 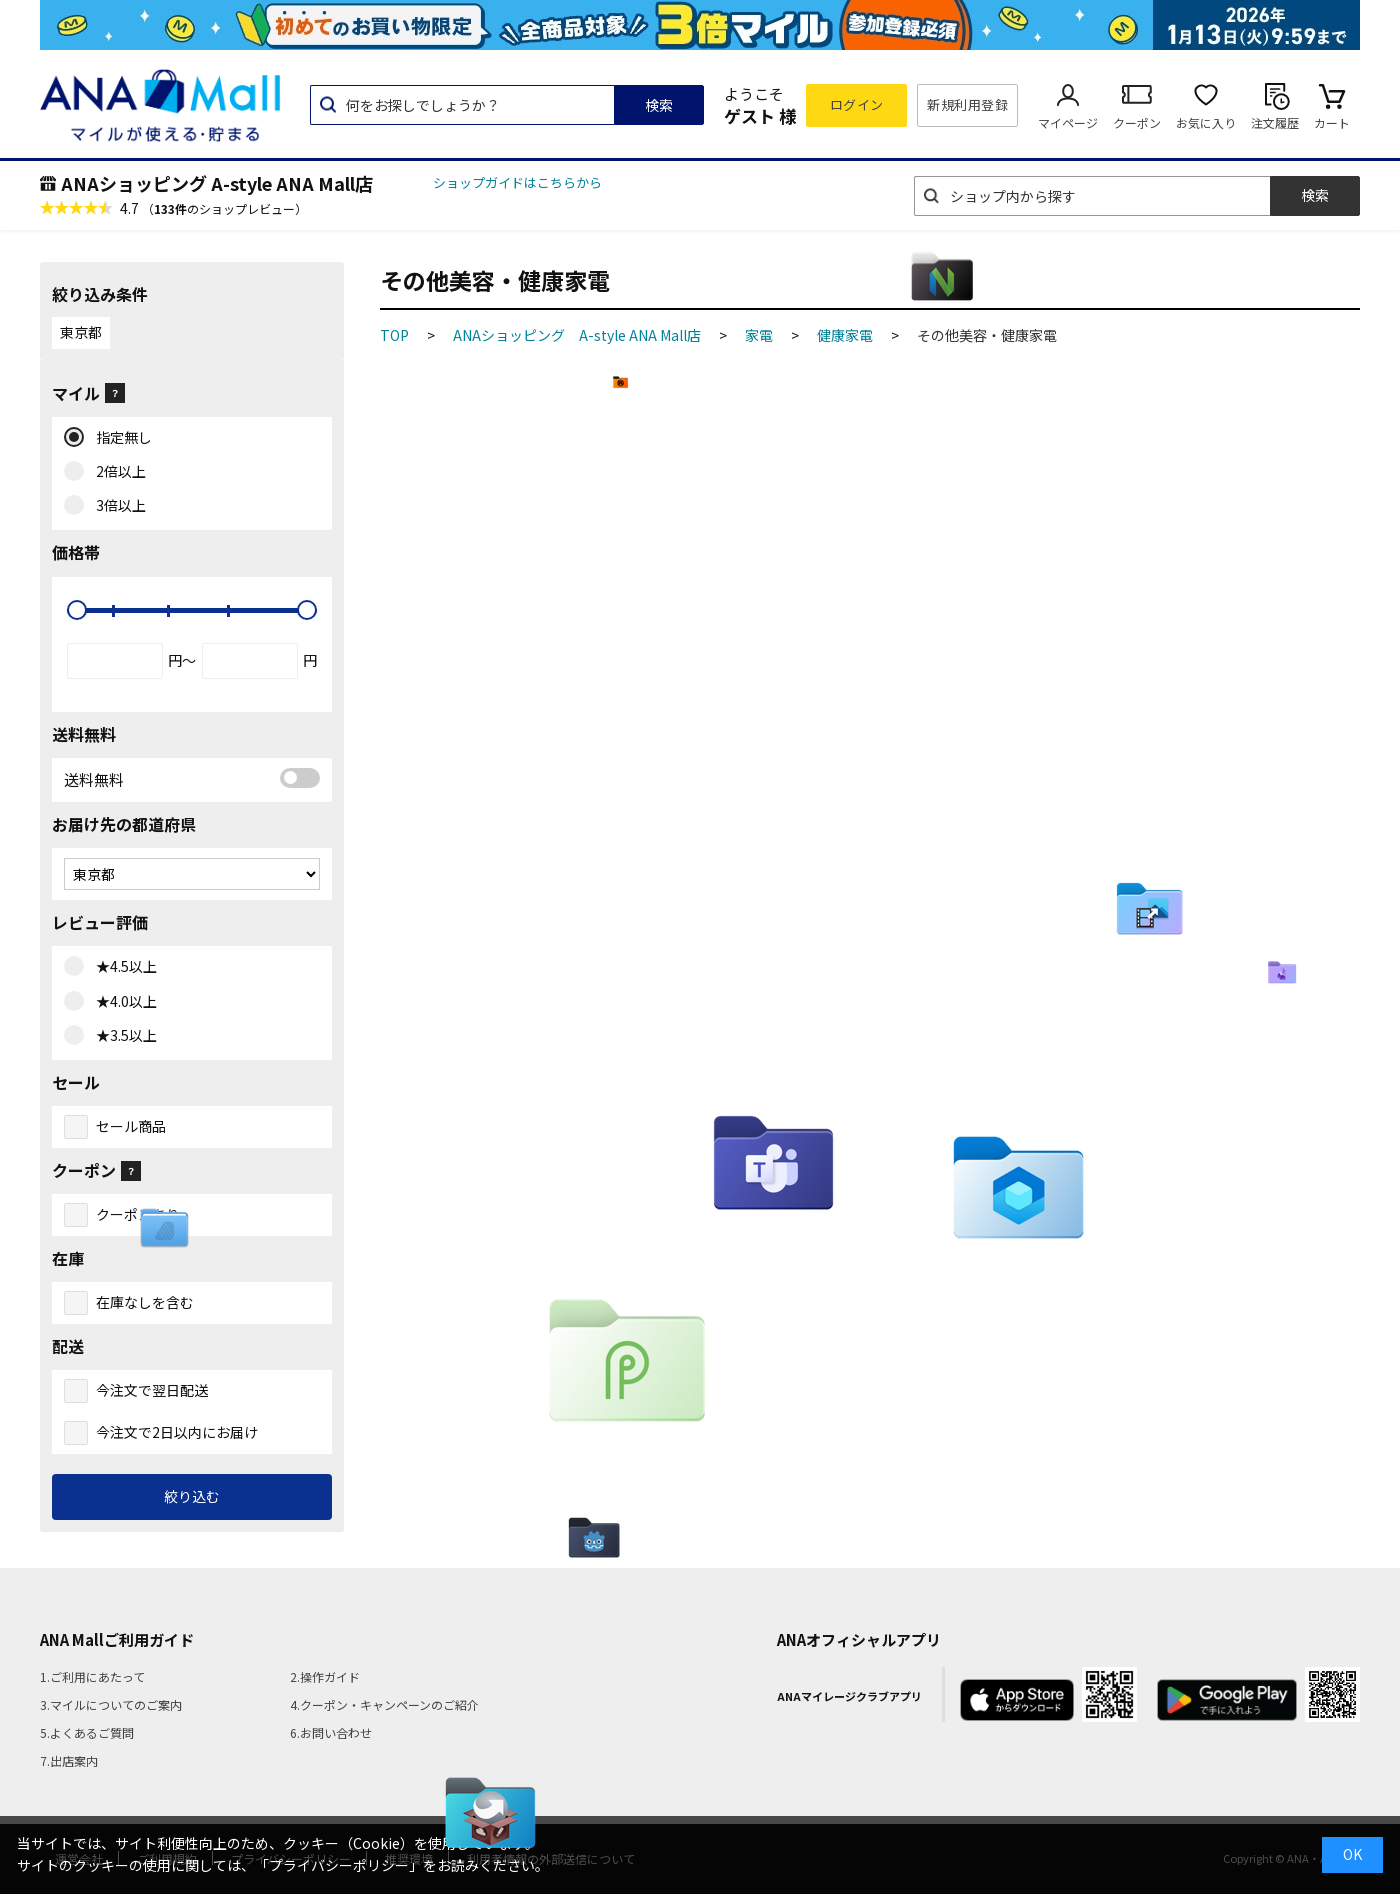 What do you see at coordinates (1018, 1191) in the screenshot?
I see `open folder containing microsoft dynamics 365 remote assist files` at bounding box center [1018, 1191].